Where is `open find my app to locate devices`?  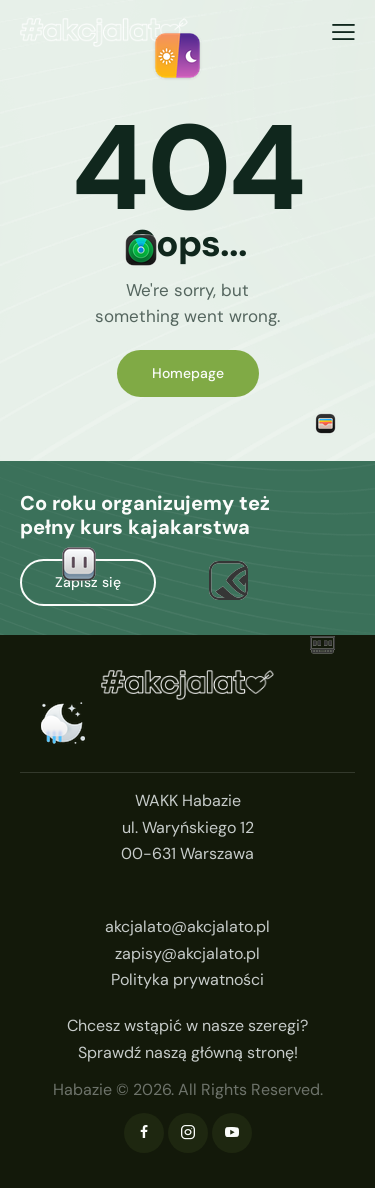 open find my app to locate devices is located at coordinates (141, 250).